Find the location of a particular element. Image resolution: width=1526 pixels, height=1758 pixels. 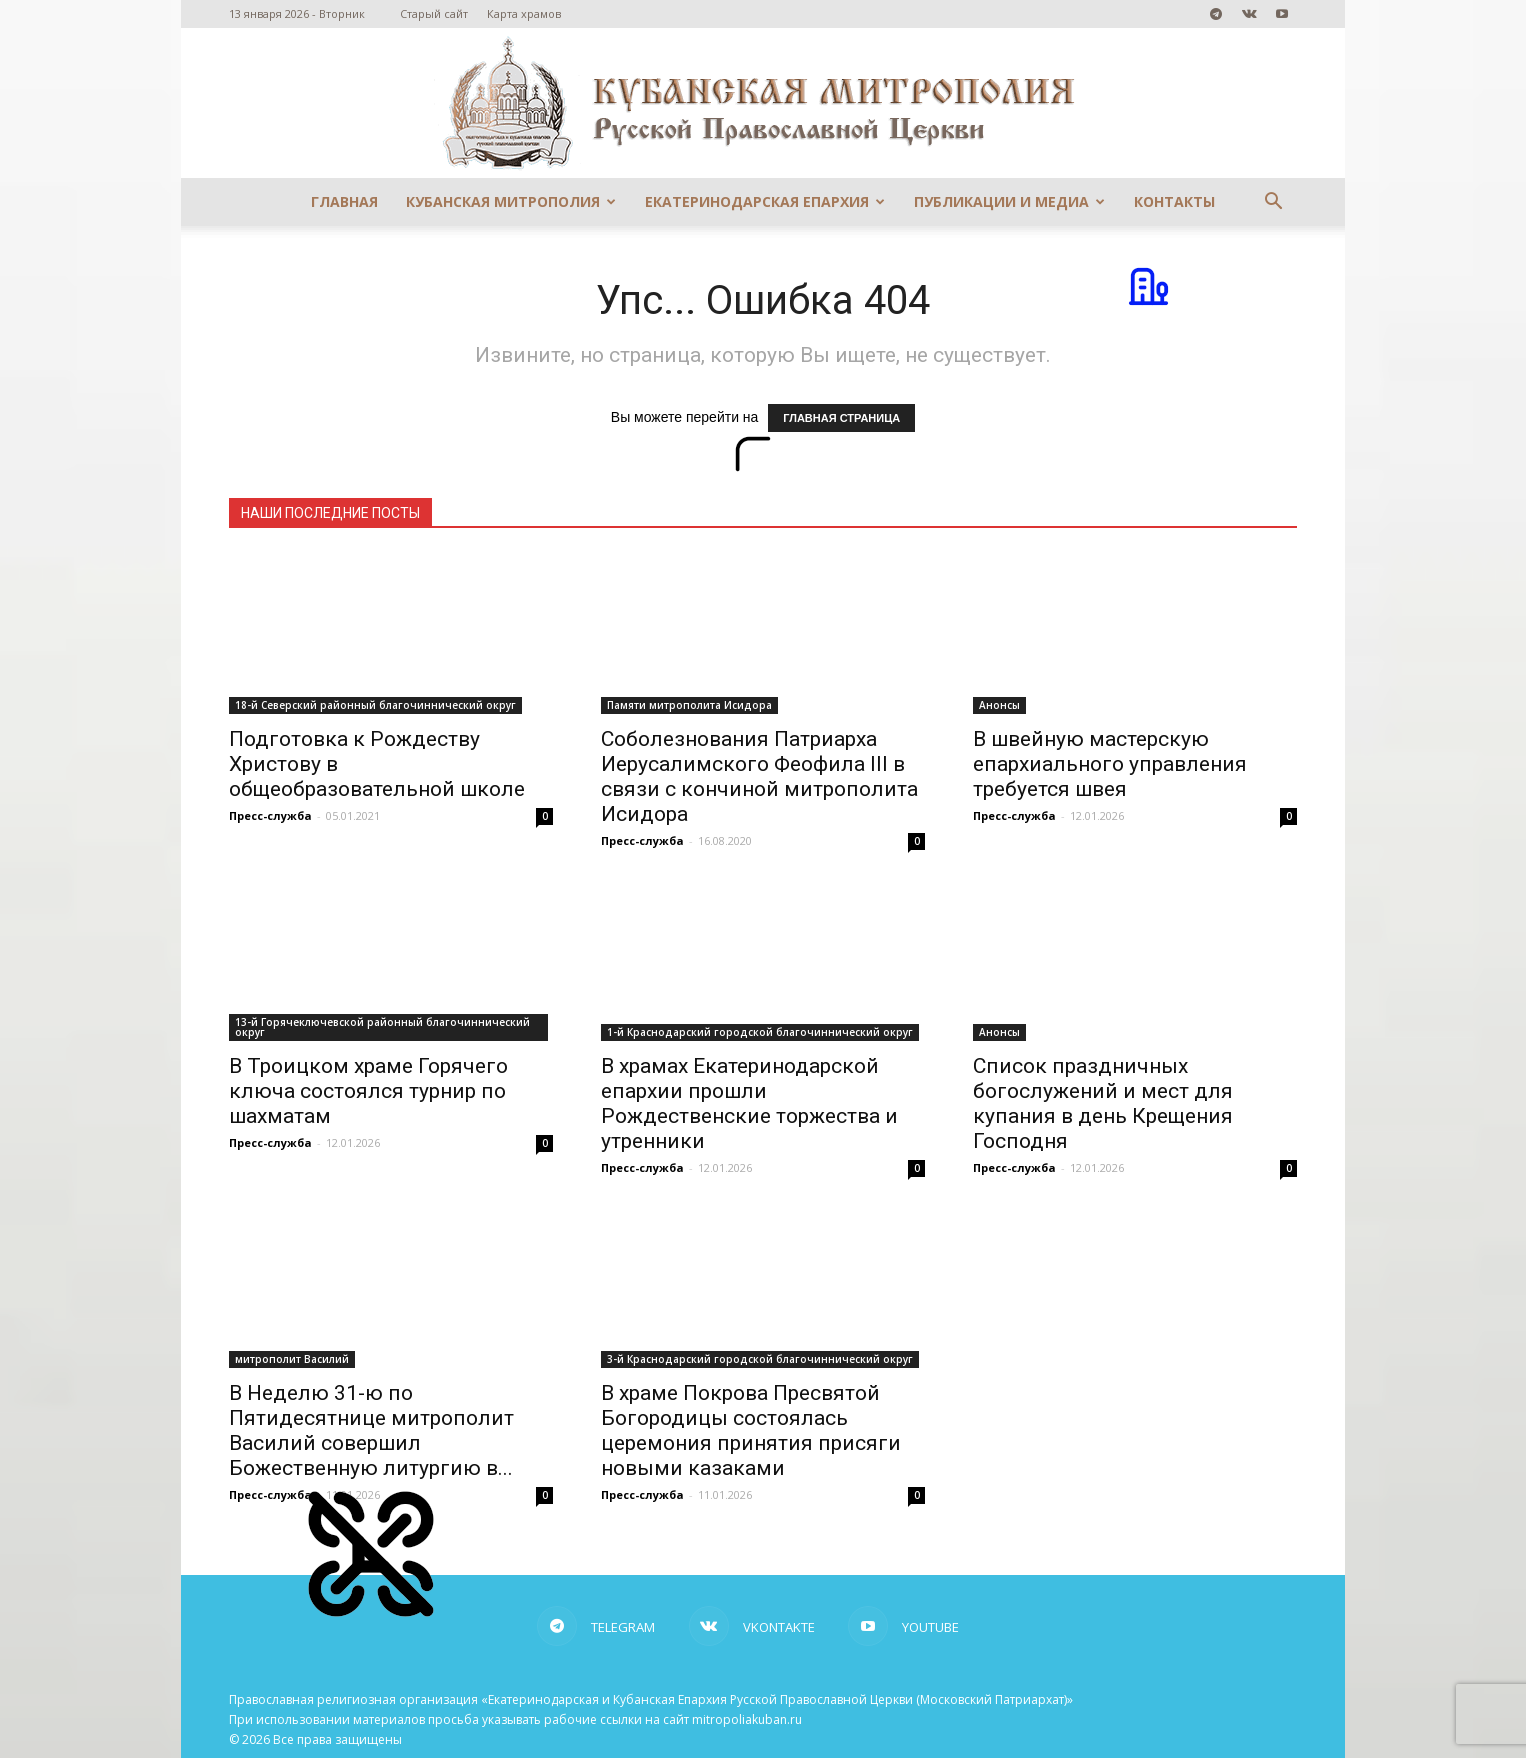

view property listings is located at coordinates (1148, 285).